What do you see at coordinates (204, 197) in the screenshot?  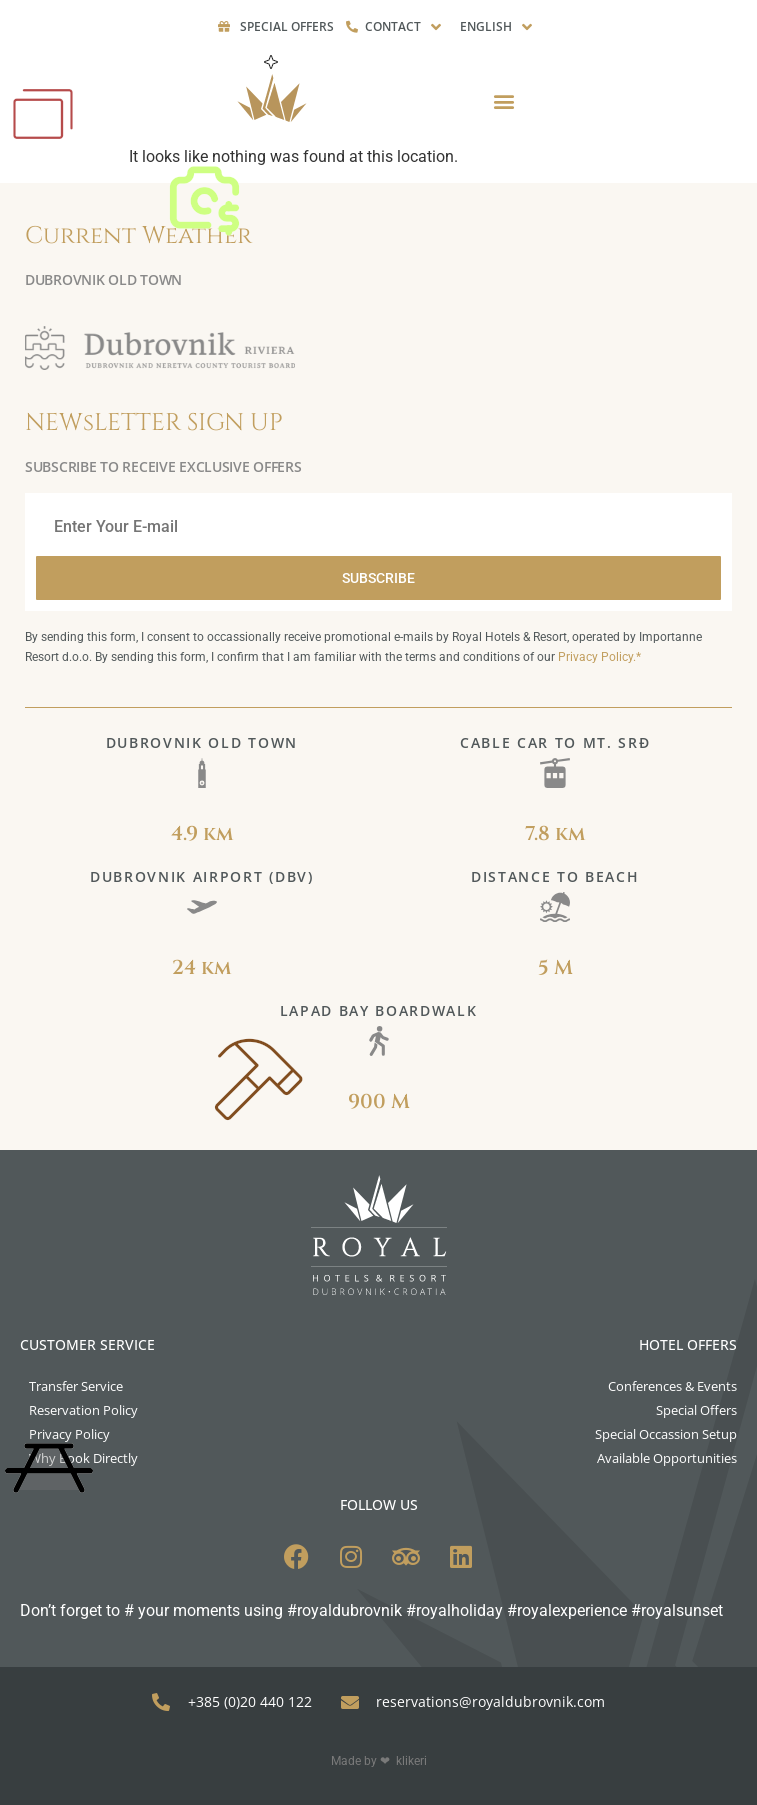 I see `purchase or rent camera equipment` at bounding box center [204, 197].